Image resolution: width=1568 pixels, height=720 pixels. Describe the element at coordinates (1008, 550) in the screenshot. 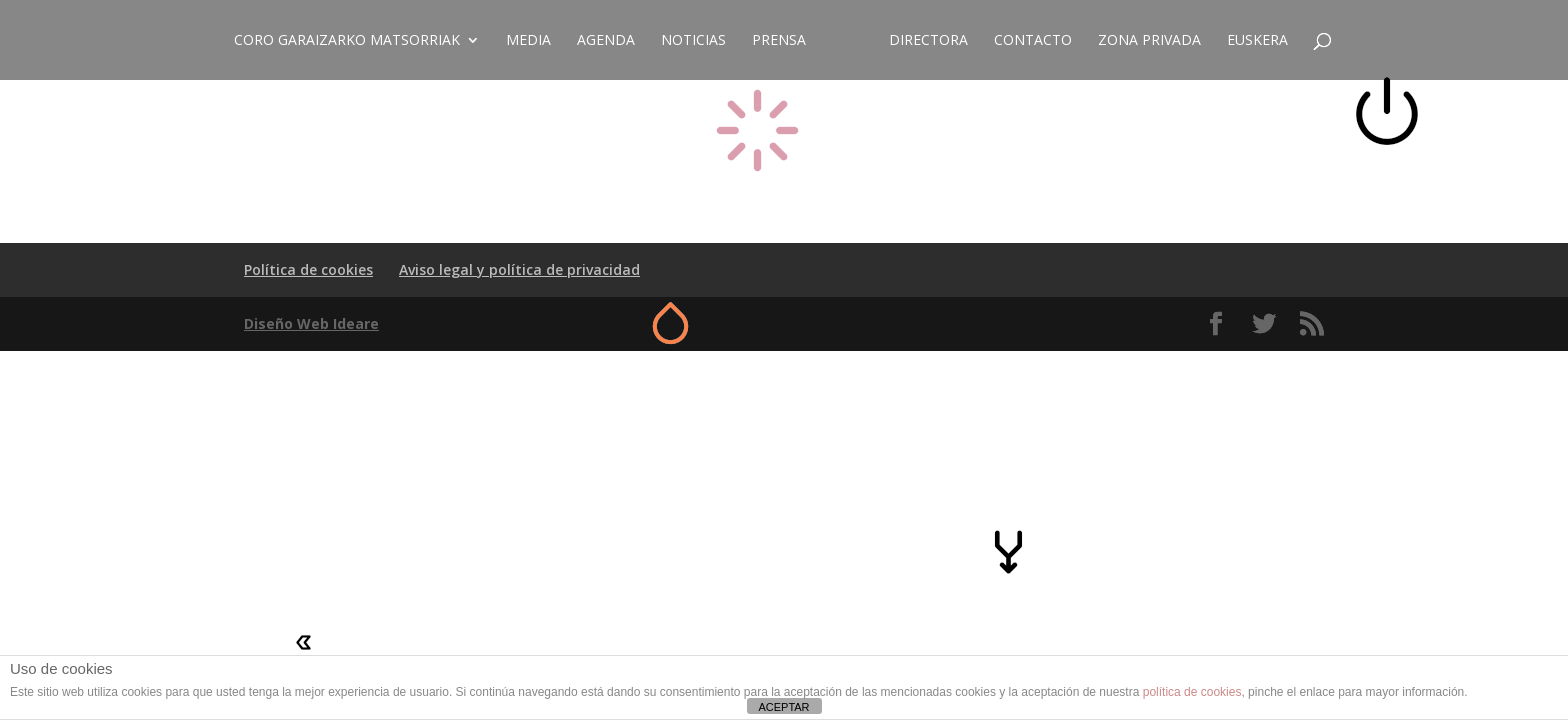

I see `merge branches or items together` at that location.